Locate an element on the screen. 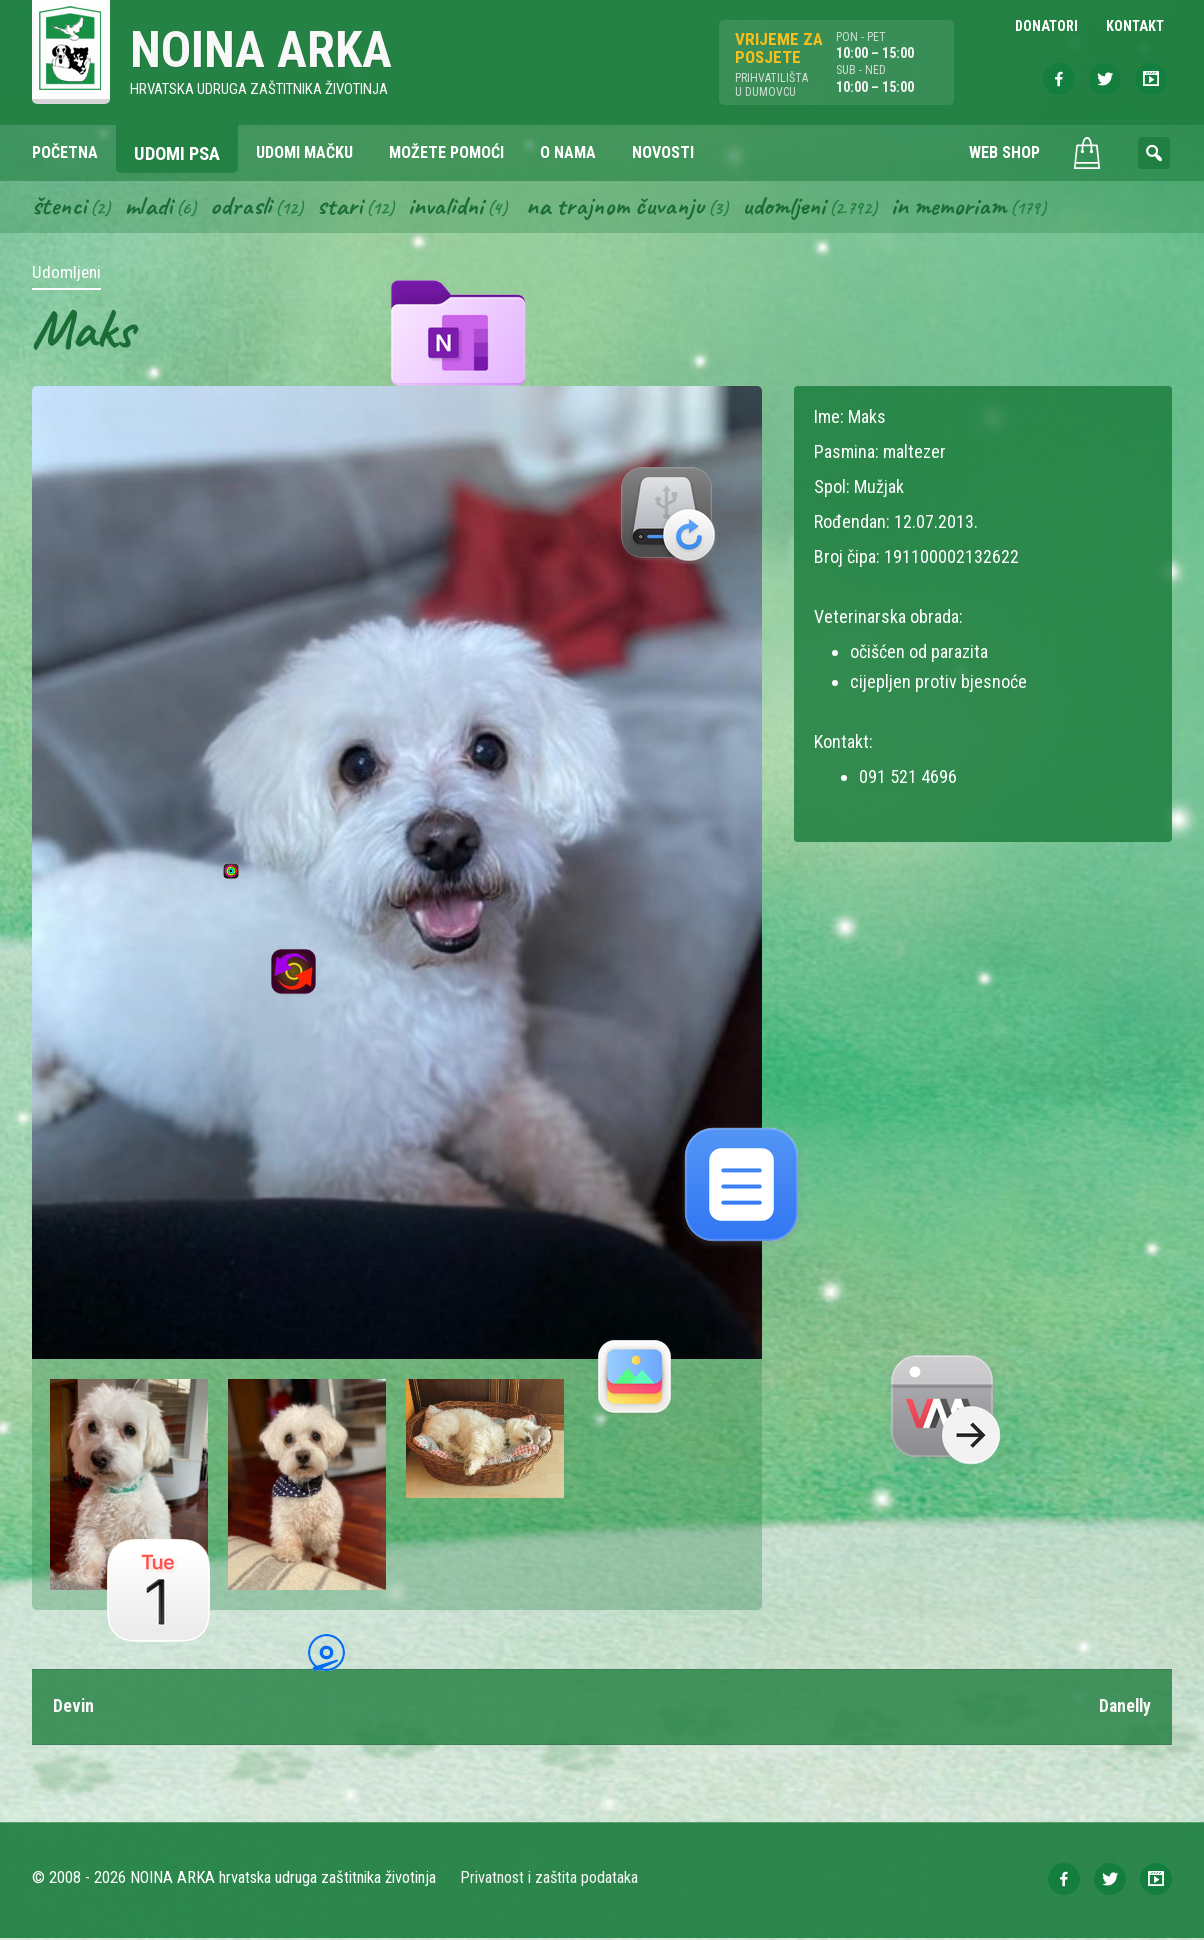 Image resolution: width=1204 pixels, height=1940 pixels. configure virtual machine migration settings is located at coordinates (943, 1408).